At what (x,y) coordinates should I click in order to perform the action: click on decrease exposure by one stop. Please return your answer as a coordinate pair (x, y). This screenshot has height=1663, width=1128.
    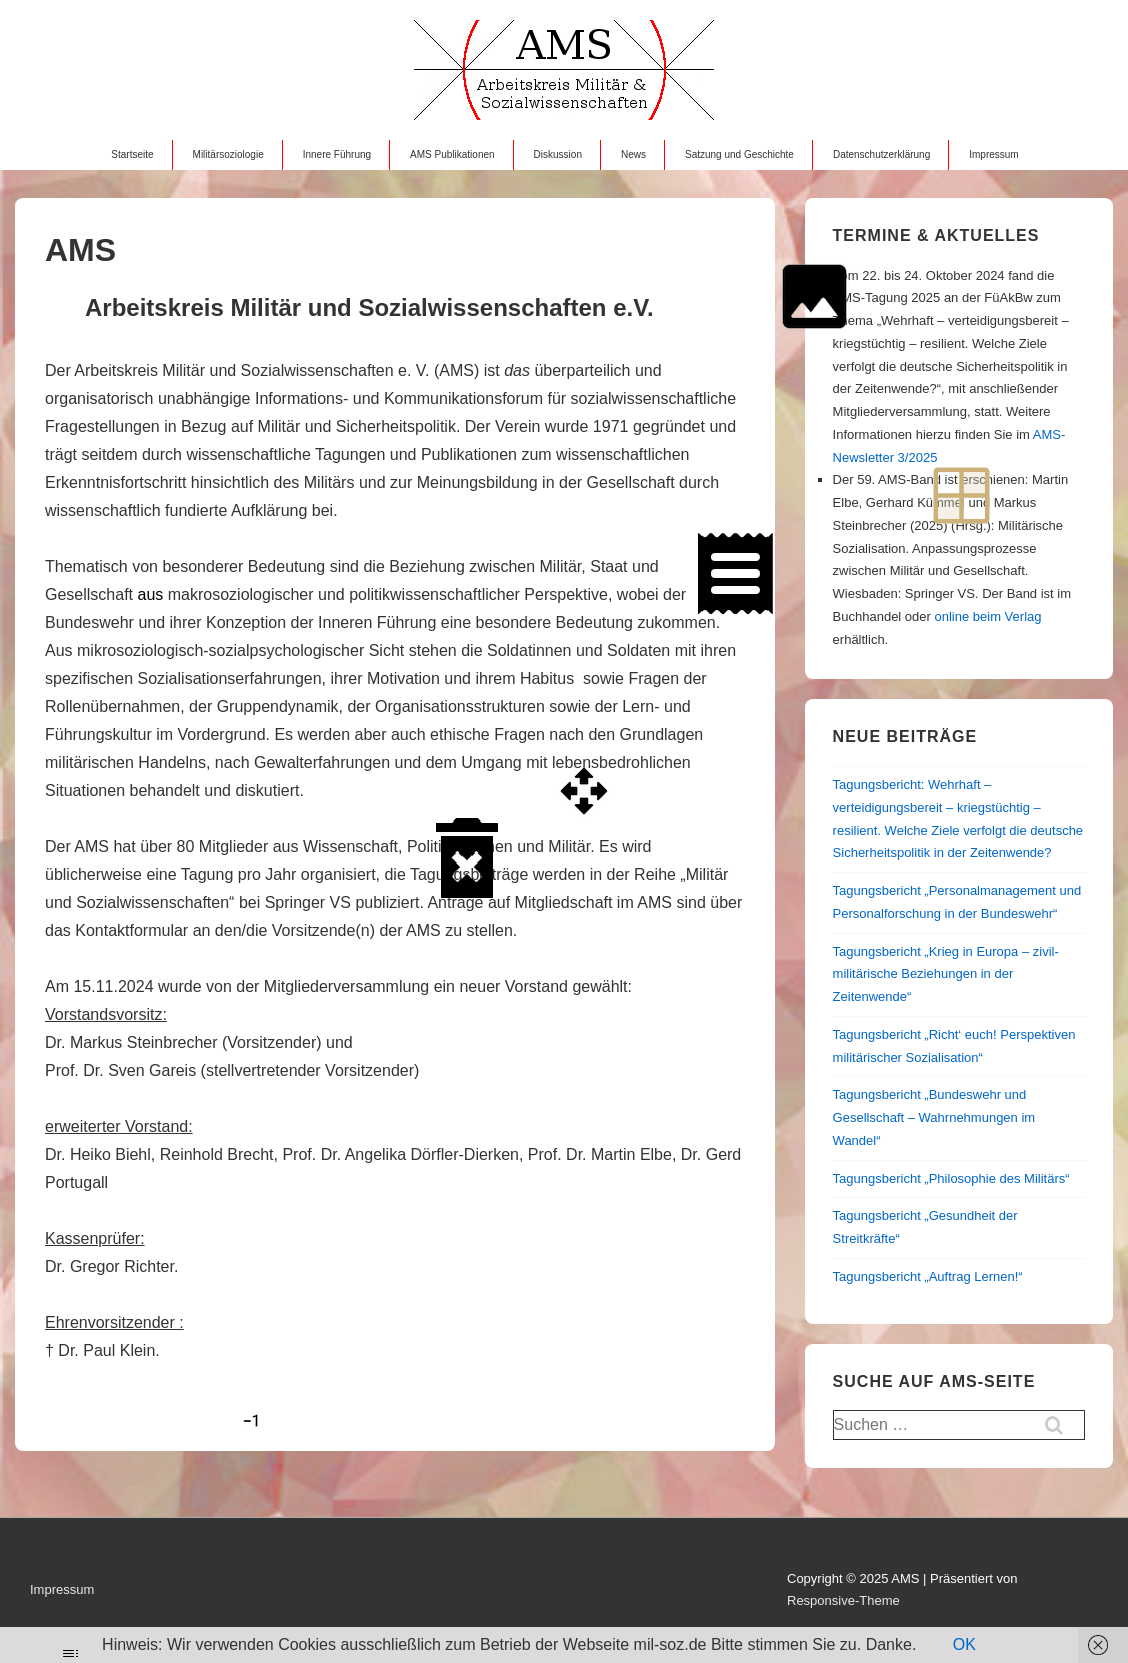
    Looking at the image, I should click on (251, 1421).